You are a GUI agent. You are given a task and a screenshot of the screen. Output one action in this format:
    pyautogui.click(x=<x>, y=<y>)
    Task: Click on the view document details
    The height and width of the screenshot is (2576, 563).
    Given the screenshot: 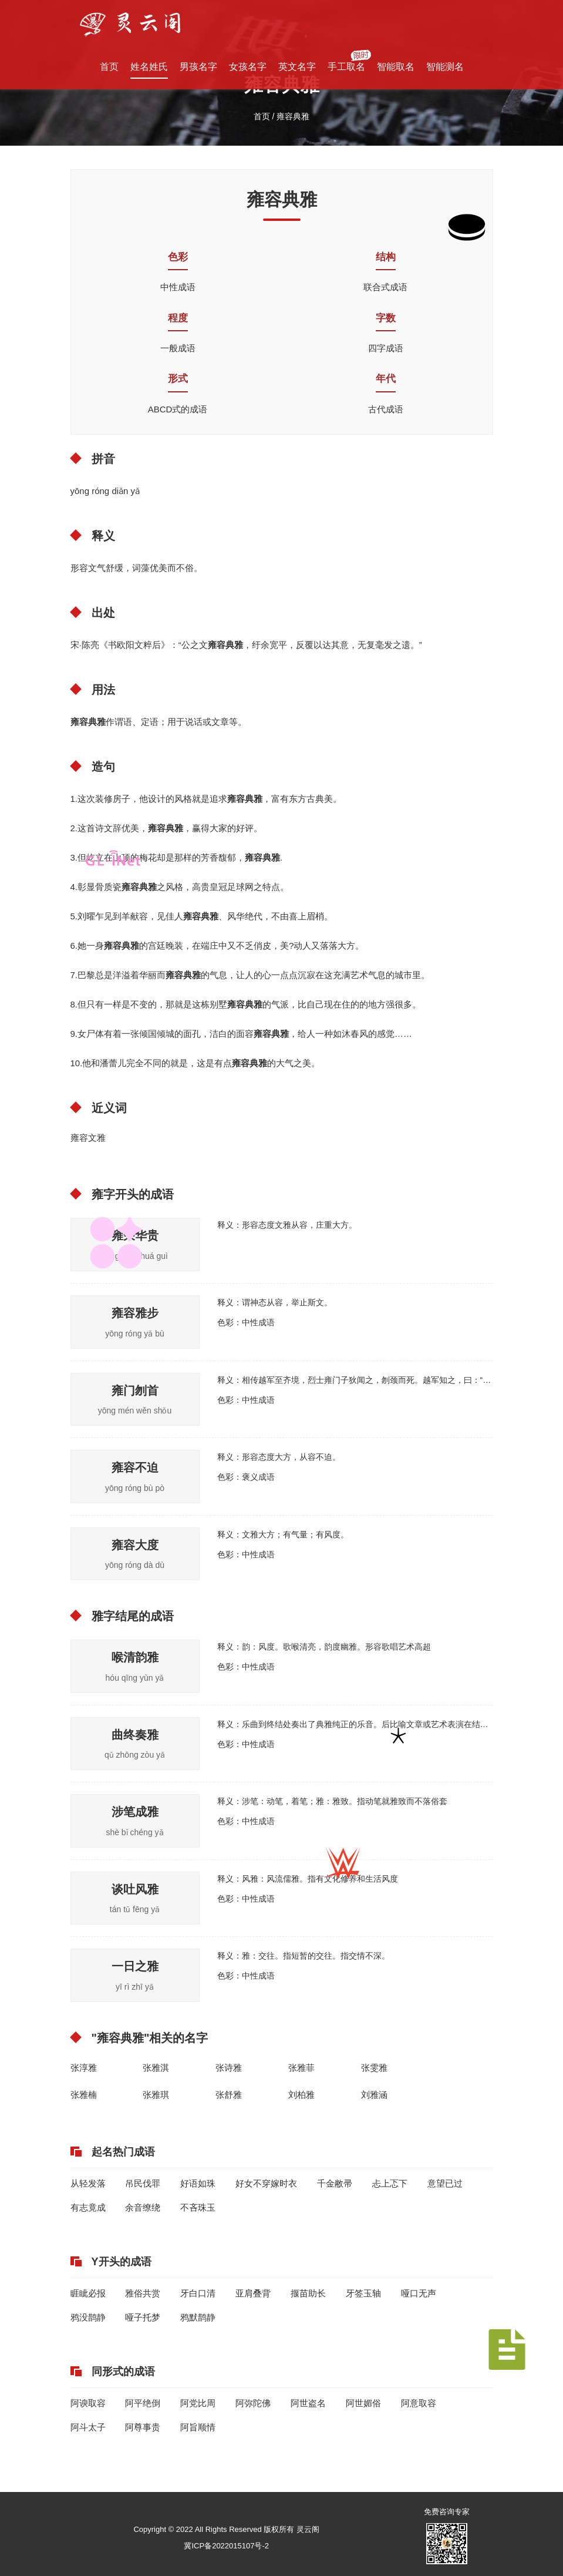 What is the action you would take?
    pyautogui.click(x=507, y=2349)
    